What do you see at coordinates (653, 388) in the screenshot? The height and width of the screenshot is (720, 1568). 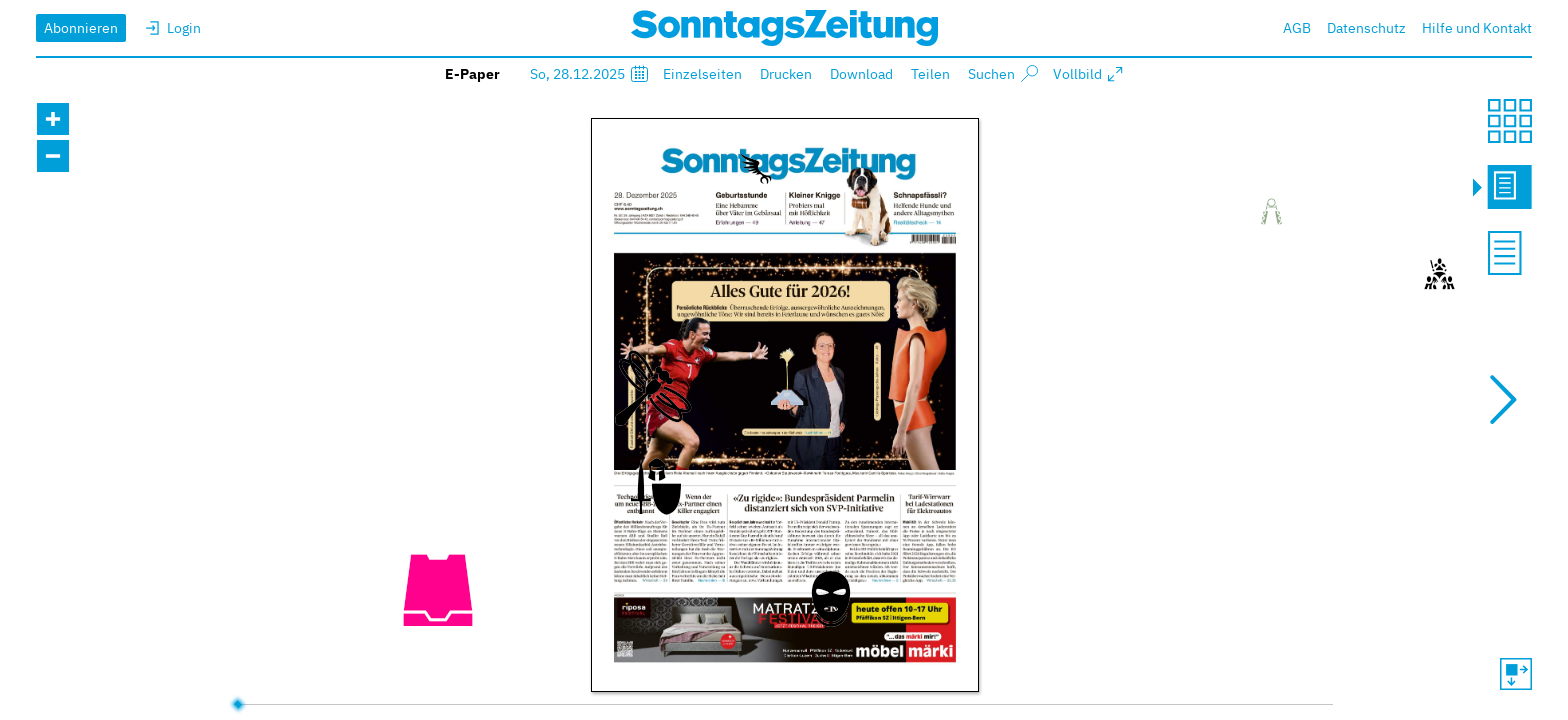 I see `nature or wildlife category indicator` at bounding box center [653, 388].